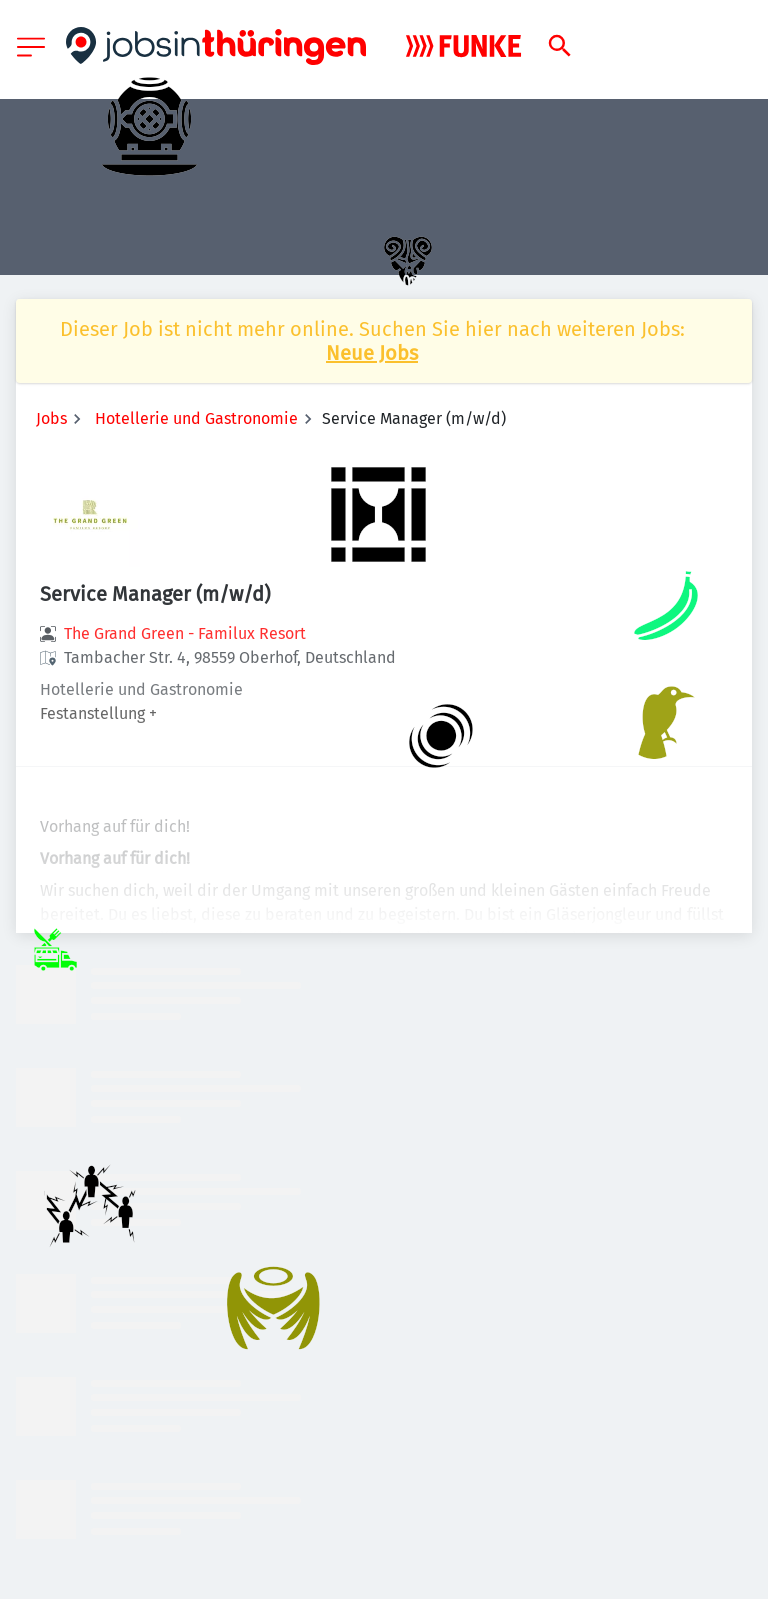 Image resolution: width=768 pixels, height=1599 pixels. I want to click on select angel costume or outfit, so click(272, 1311).